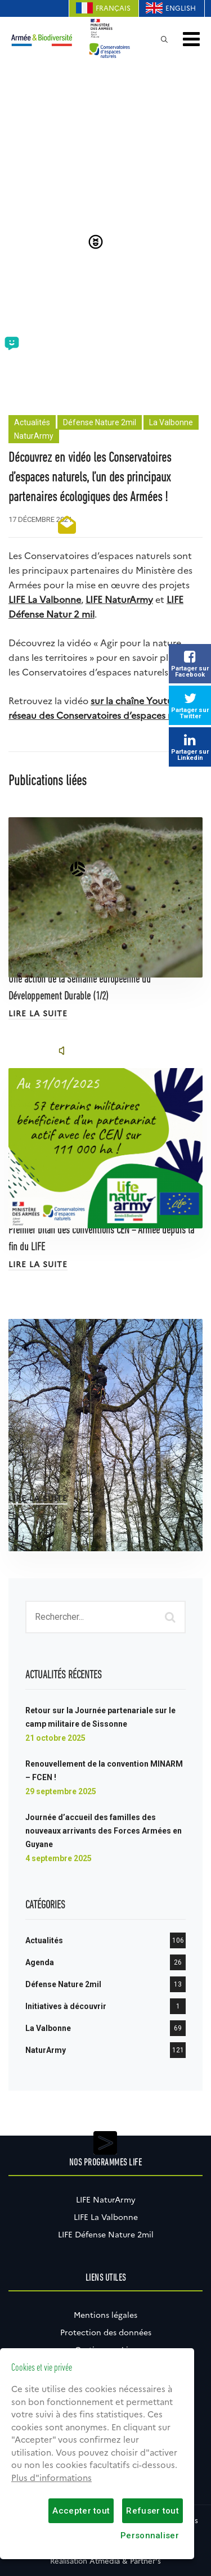 The height and width of the screenshot is (2576, 211). What do you see at coordinates (96, 242) in the screenshot?
I see `react with a laughing emoji` at bounding box center [96, 242].